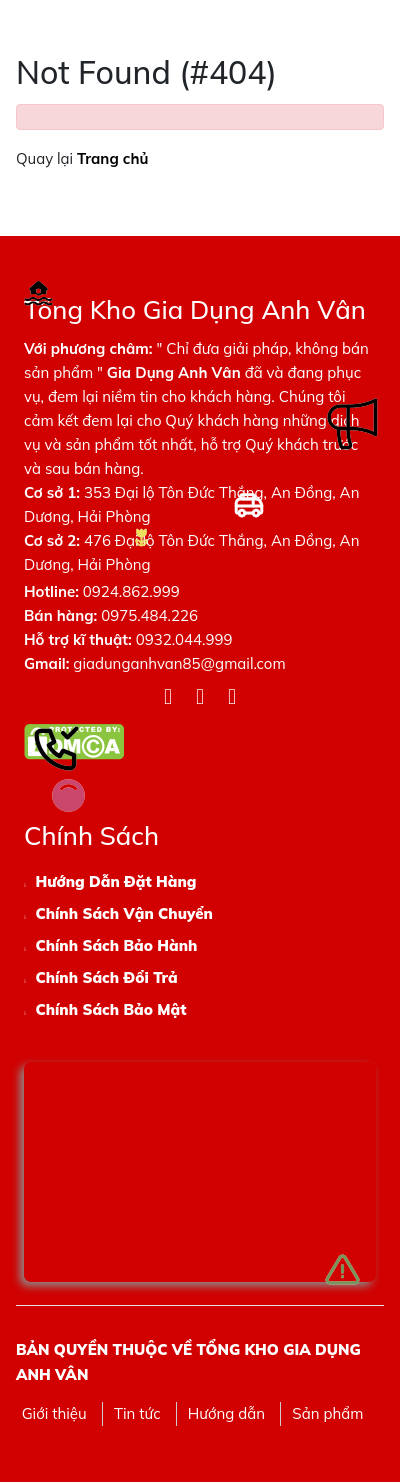 This screenshot has width=400, height=1482. What do you see at coordinates (56, 748) in the screenshot?
I see `call completed successfully` at bounding box center [56, 748].